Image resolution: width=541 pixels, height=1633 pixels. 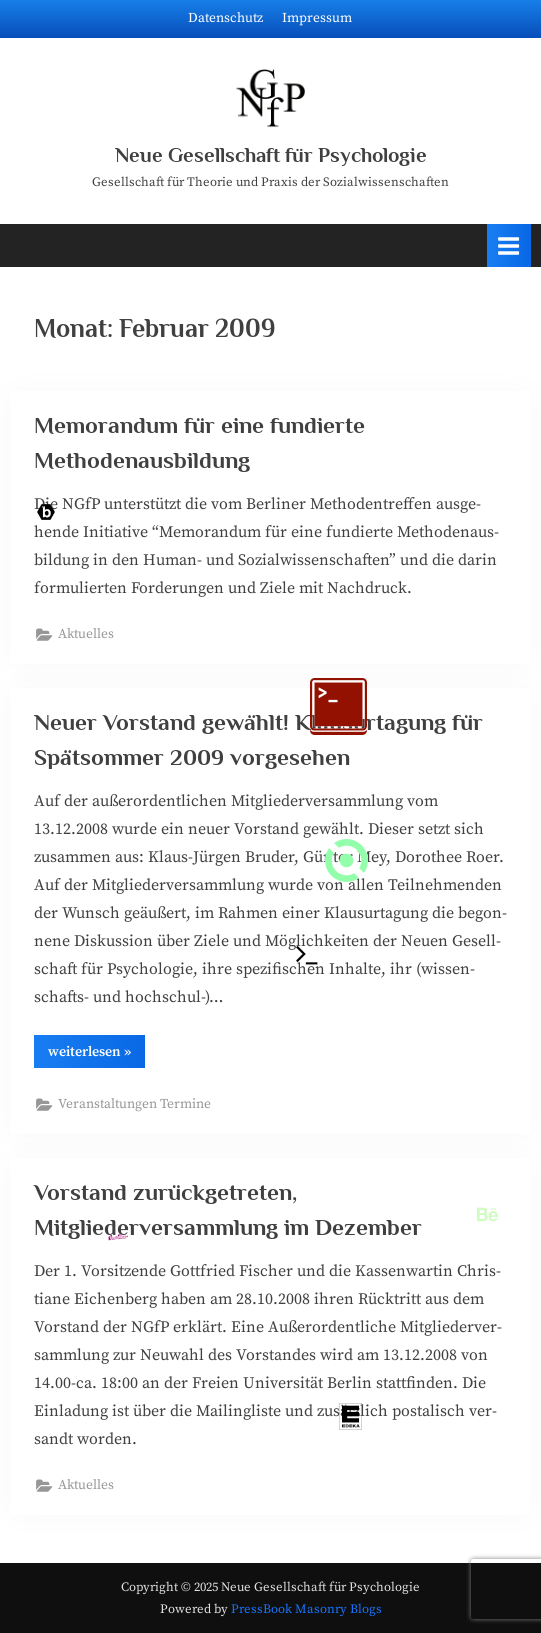 I want to click on open void linux application, so click(x=346, y=860).